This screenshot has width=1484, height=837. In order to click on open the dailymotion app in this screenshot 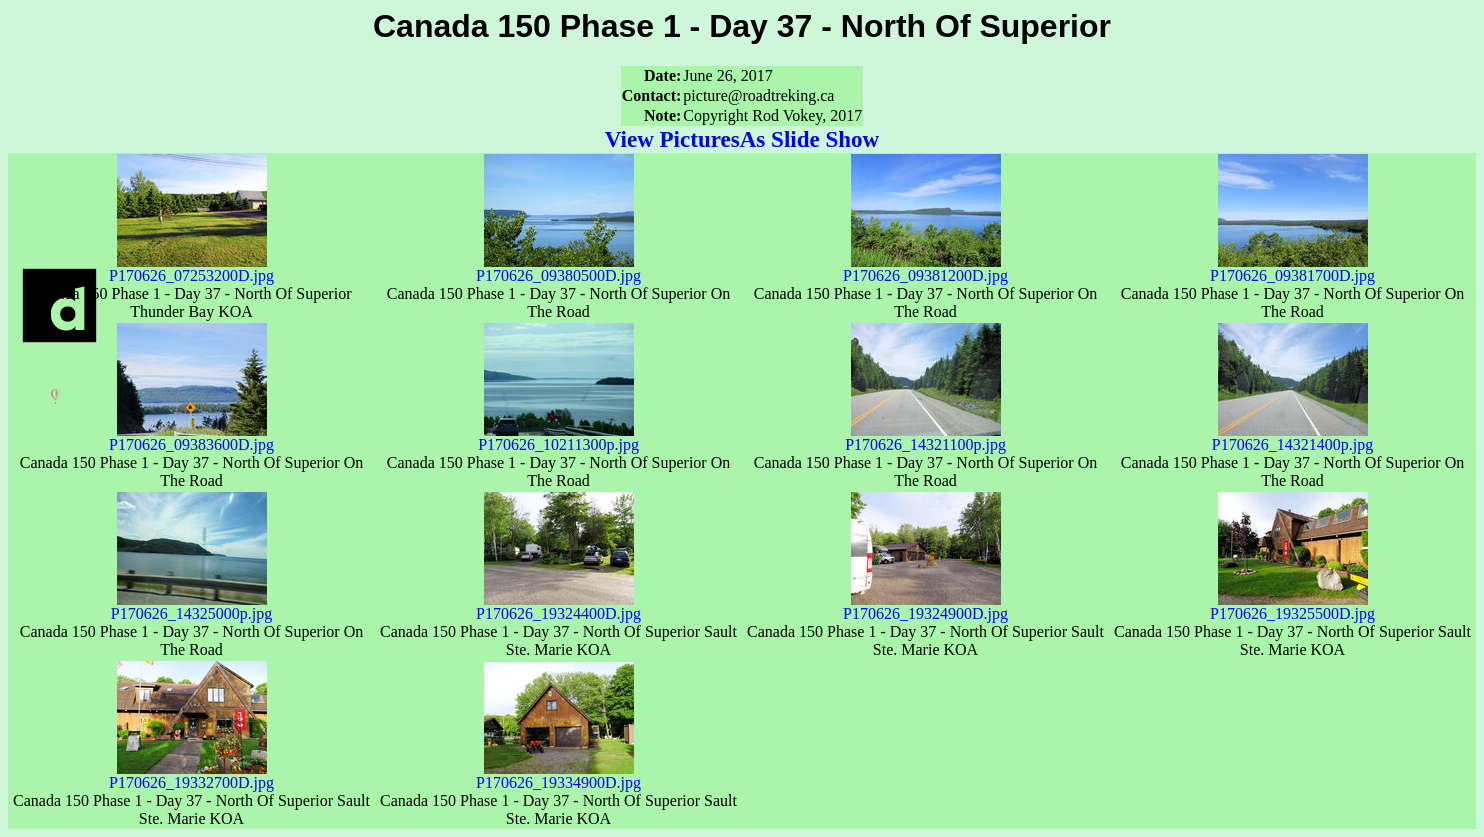, I will do `click(59, 305)`.